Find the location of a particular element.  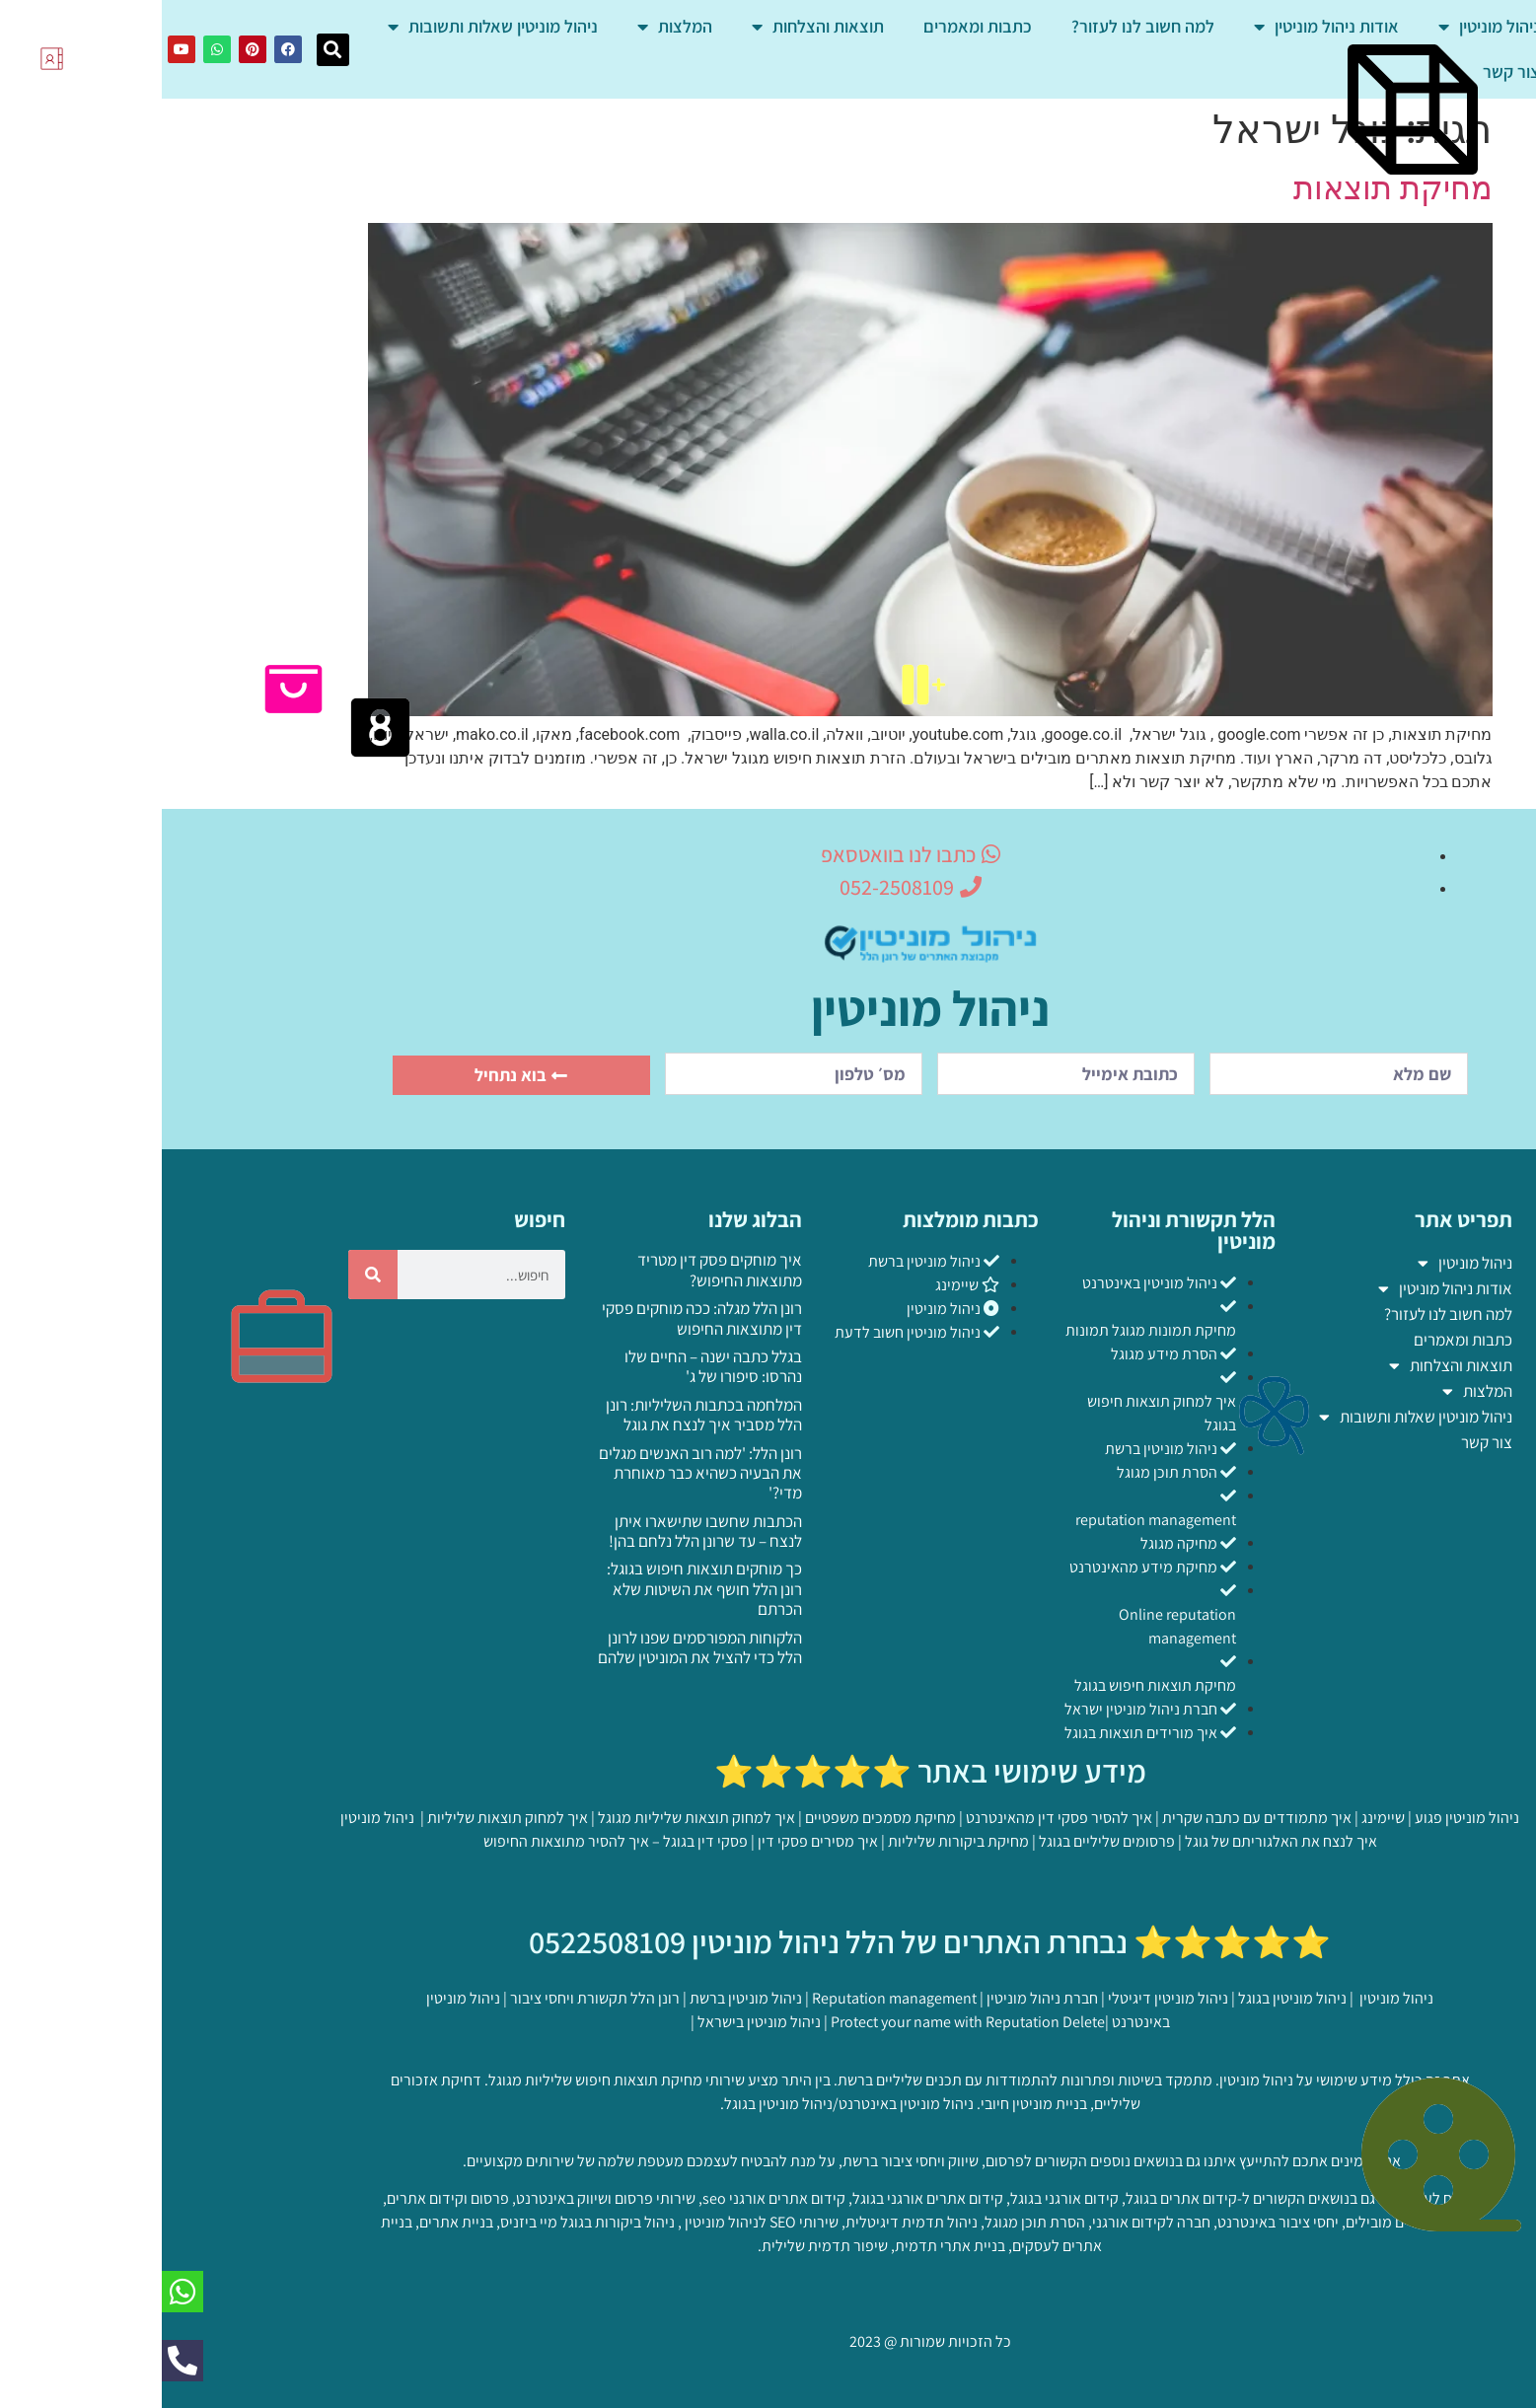

view your shopping cart is located at coordinates (293, 689).